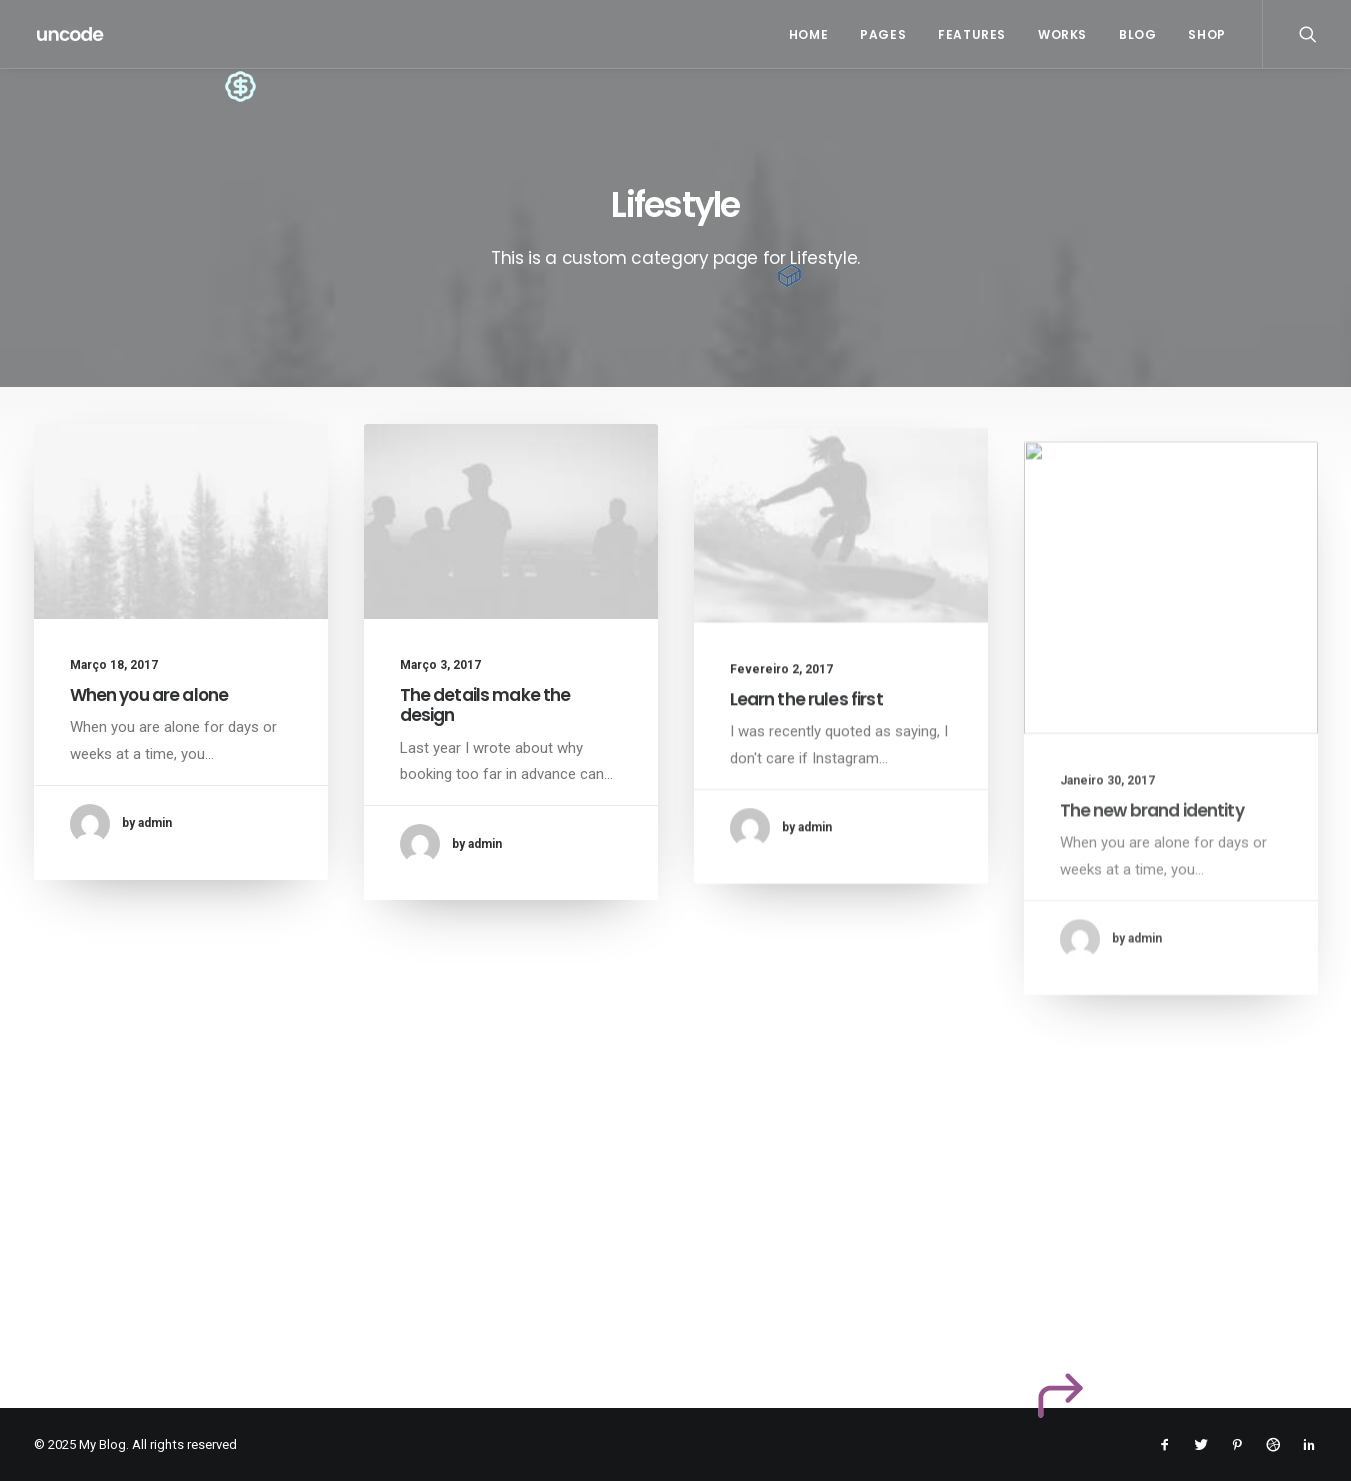 The image size is (1351, 1481). What do you see at coordinates (789, 275) in the screenshot?
I see `view container or package contents` at bounding box center [789, 275].